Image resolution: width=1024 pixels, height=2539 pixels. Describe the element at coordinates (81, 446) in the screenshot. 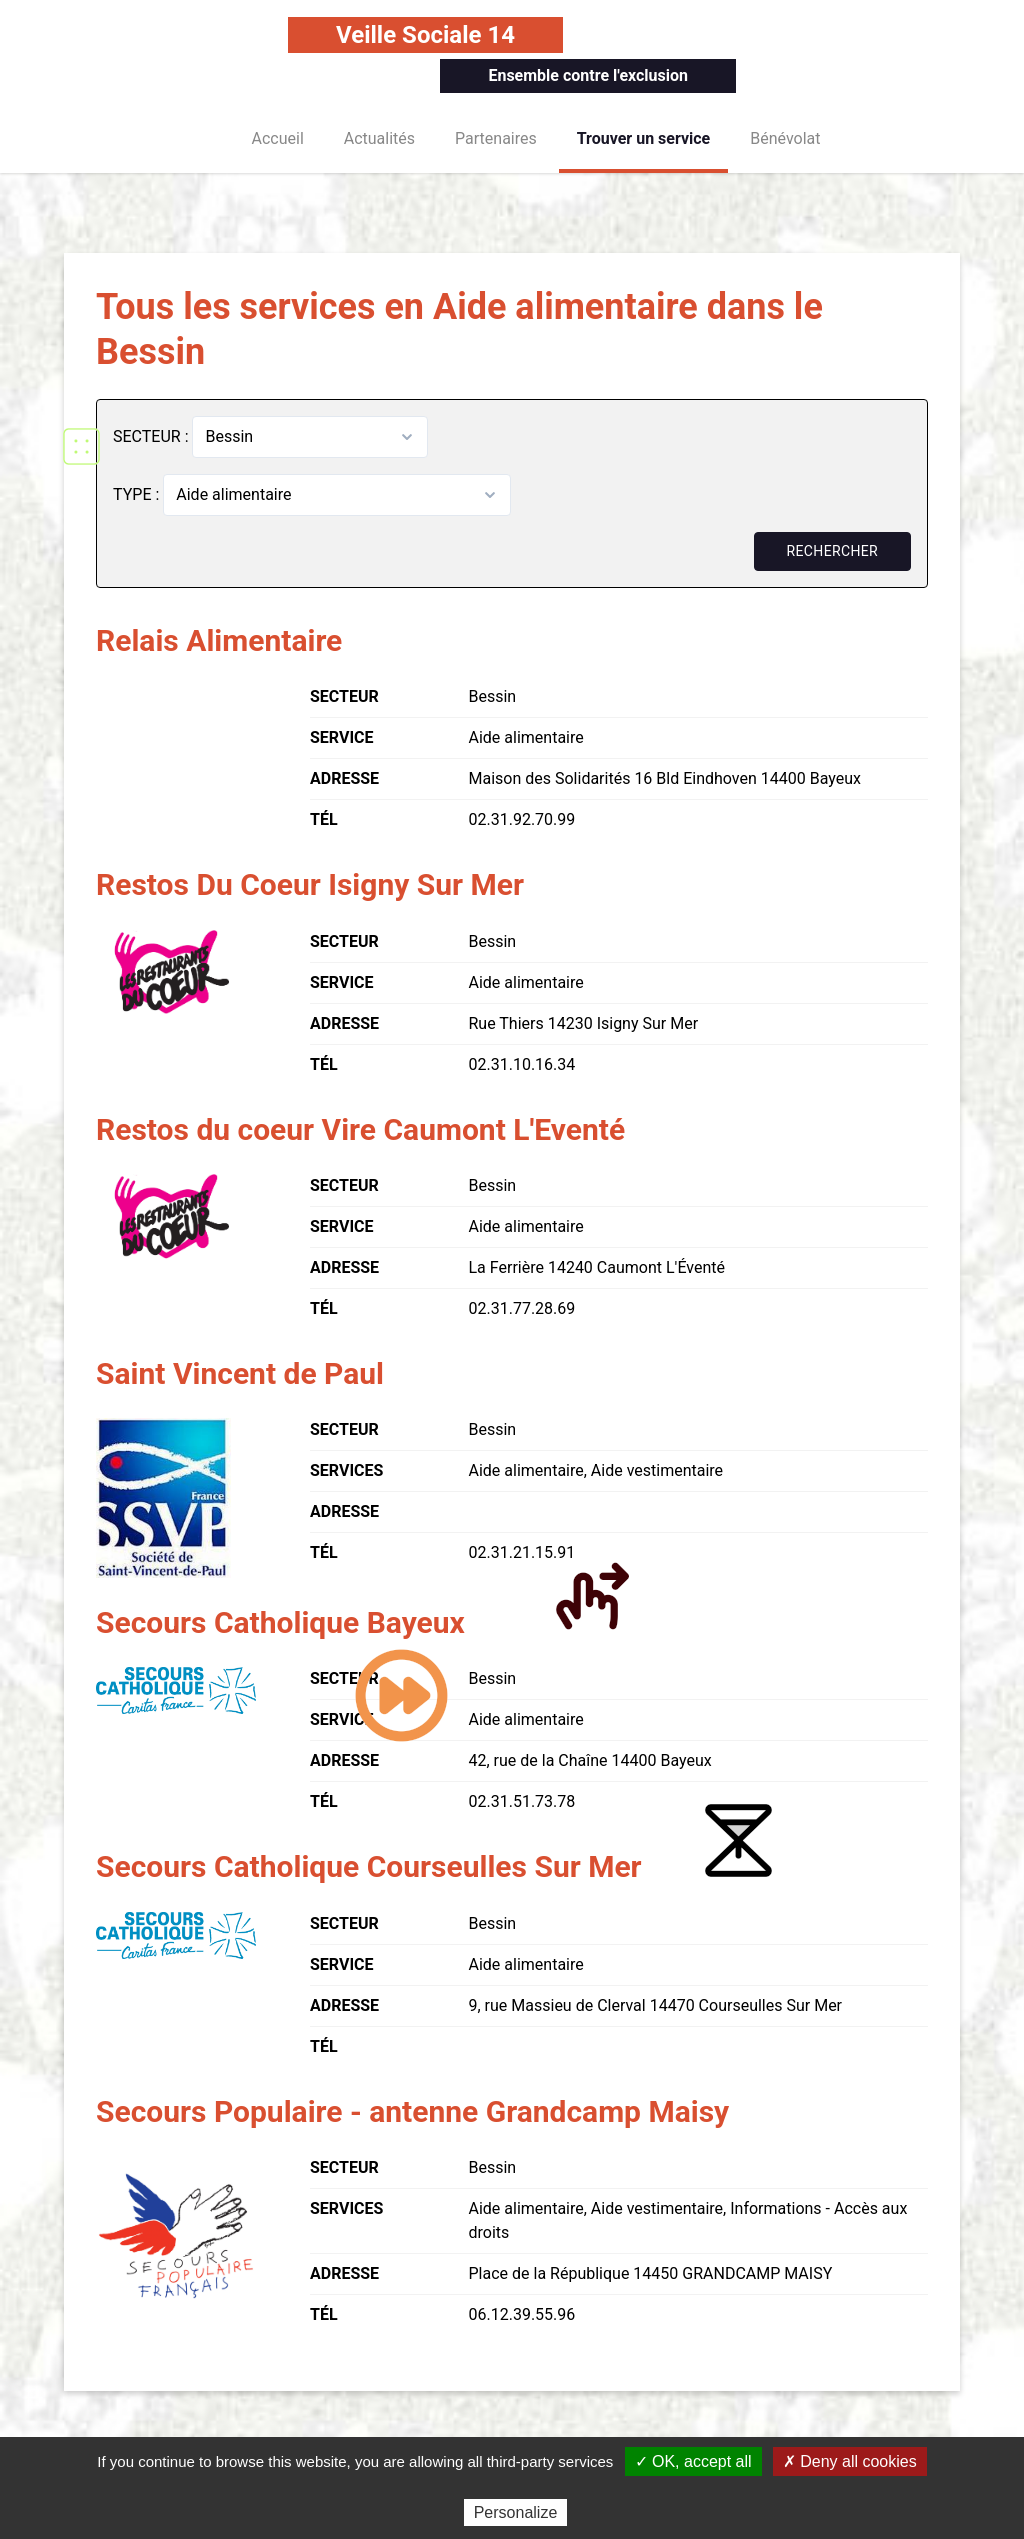

I see `randomize or shuffle content` at that location.